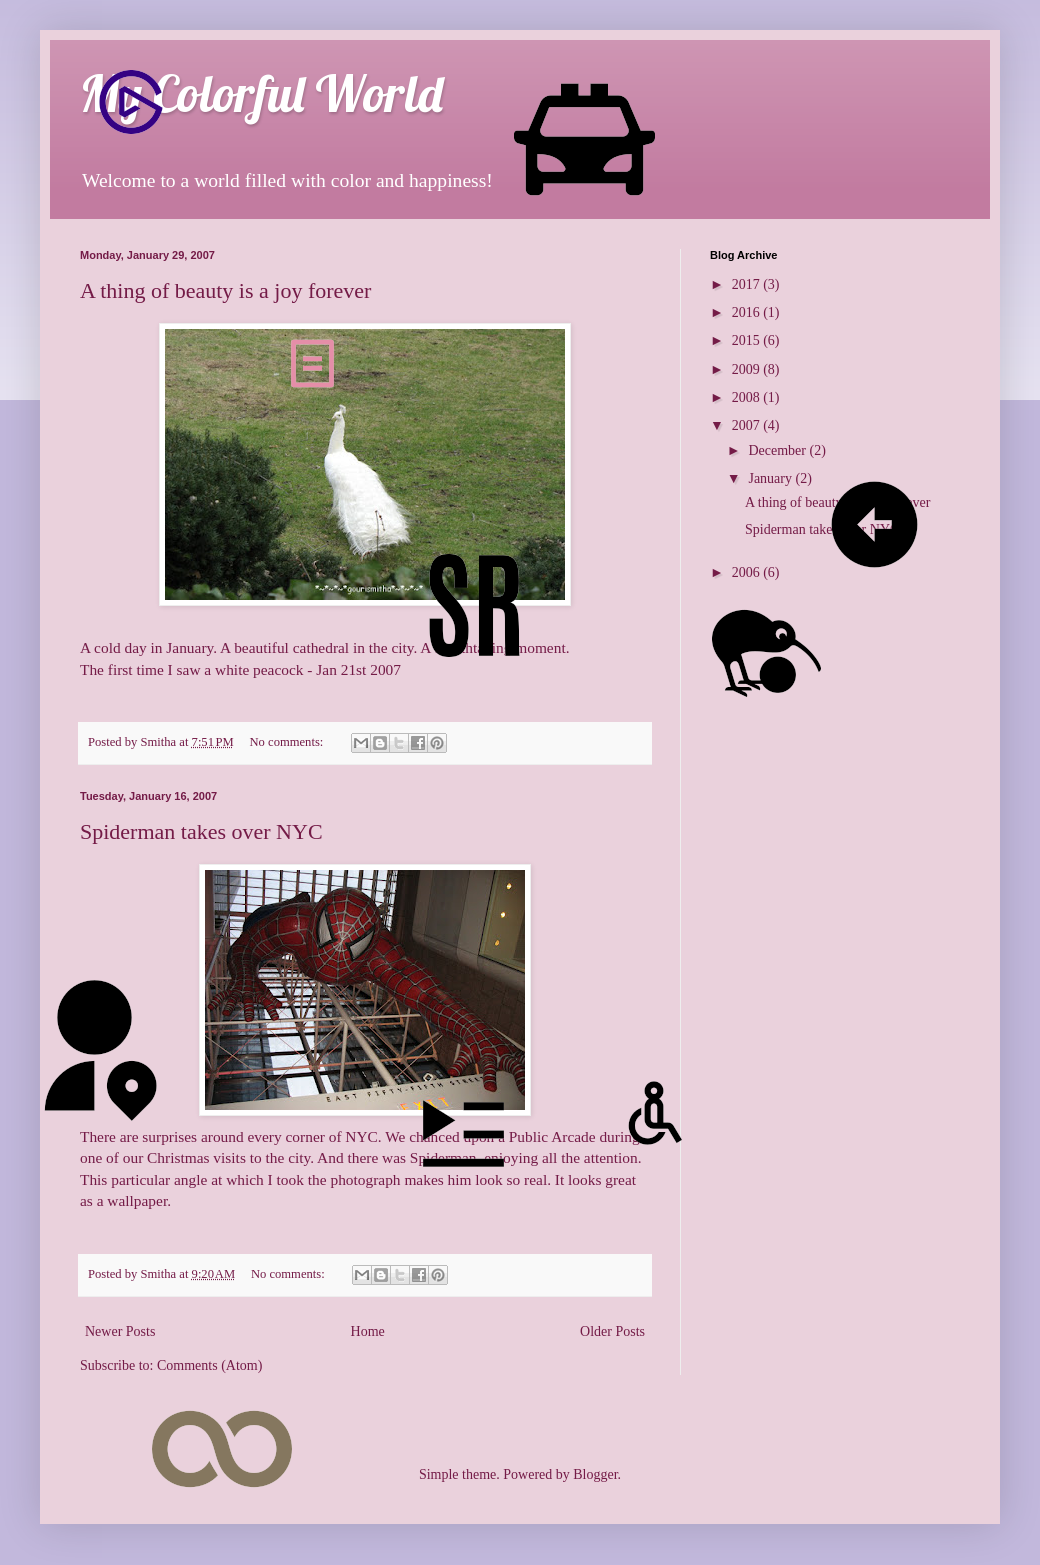  Describe the element at coordinates (584, 136) in the screenshot. I see `view nearby police stations or services` at that location.